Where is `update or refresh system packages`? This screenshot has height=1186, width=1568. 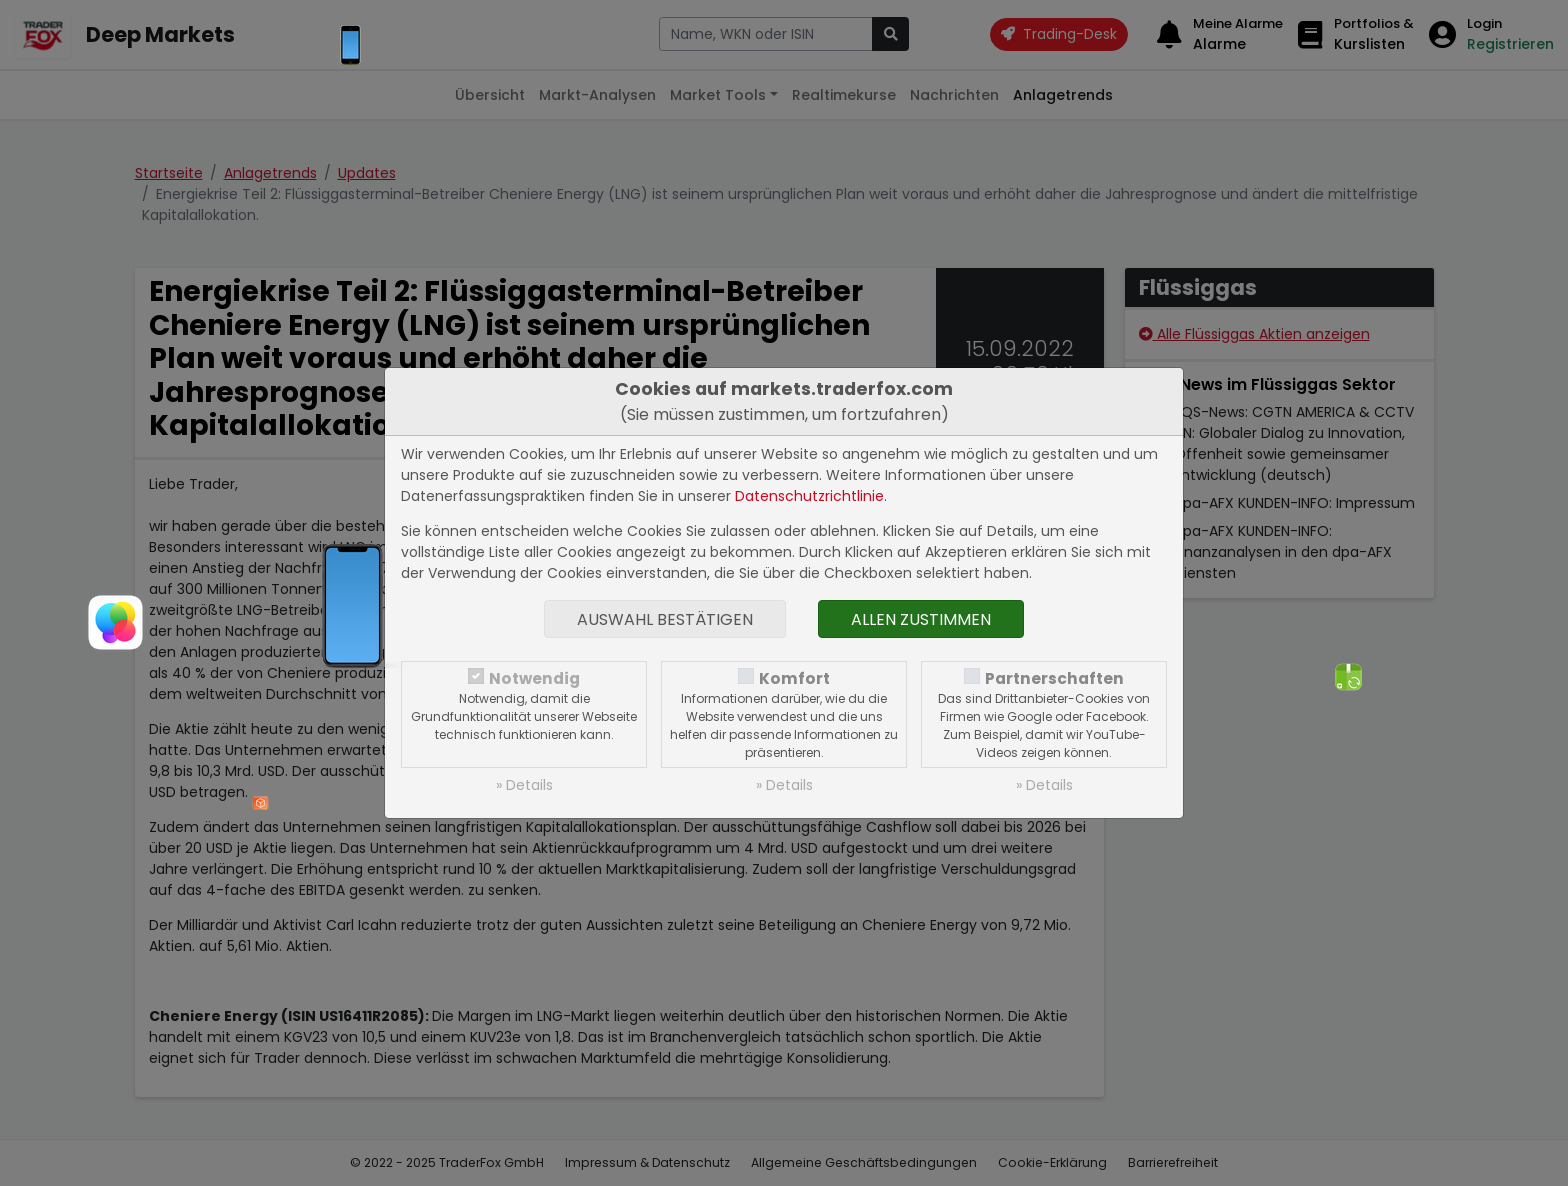 update or refresh system packages is located at coordinates (1348, 677).